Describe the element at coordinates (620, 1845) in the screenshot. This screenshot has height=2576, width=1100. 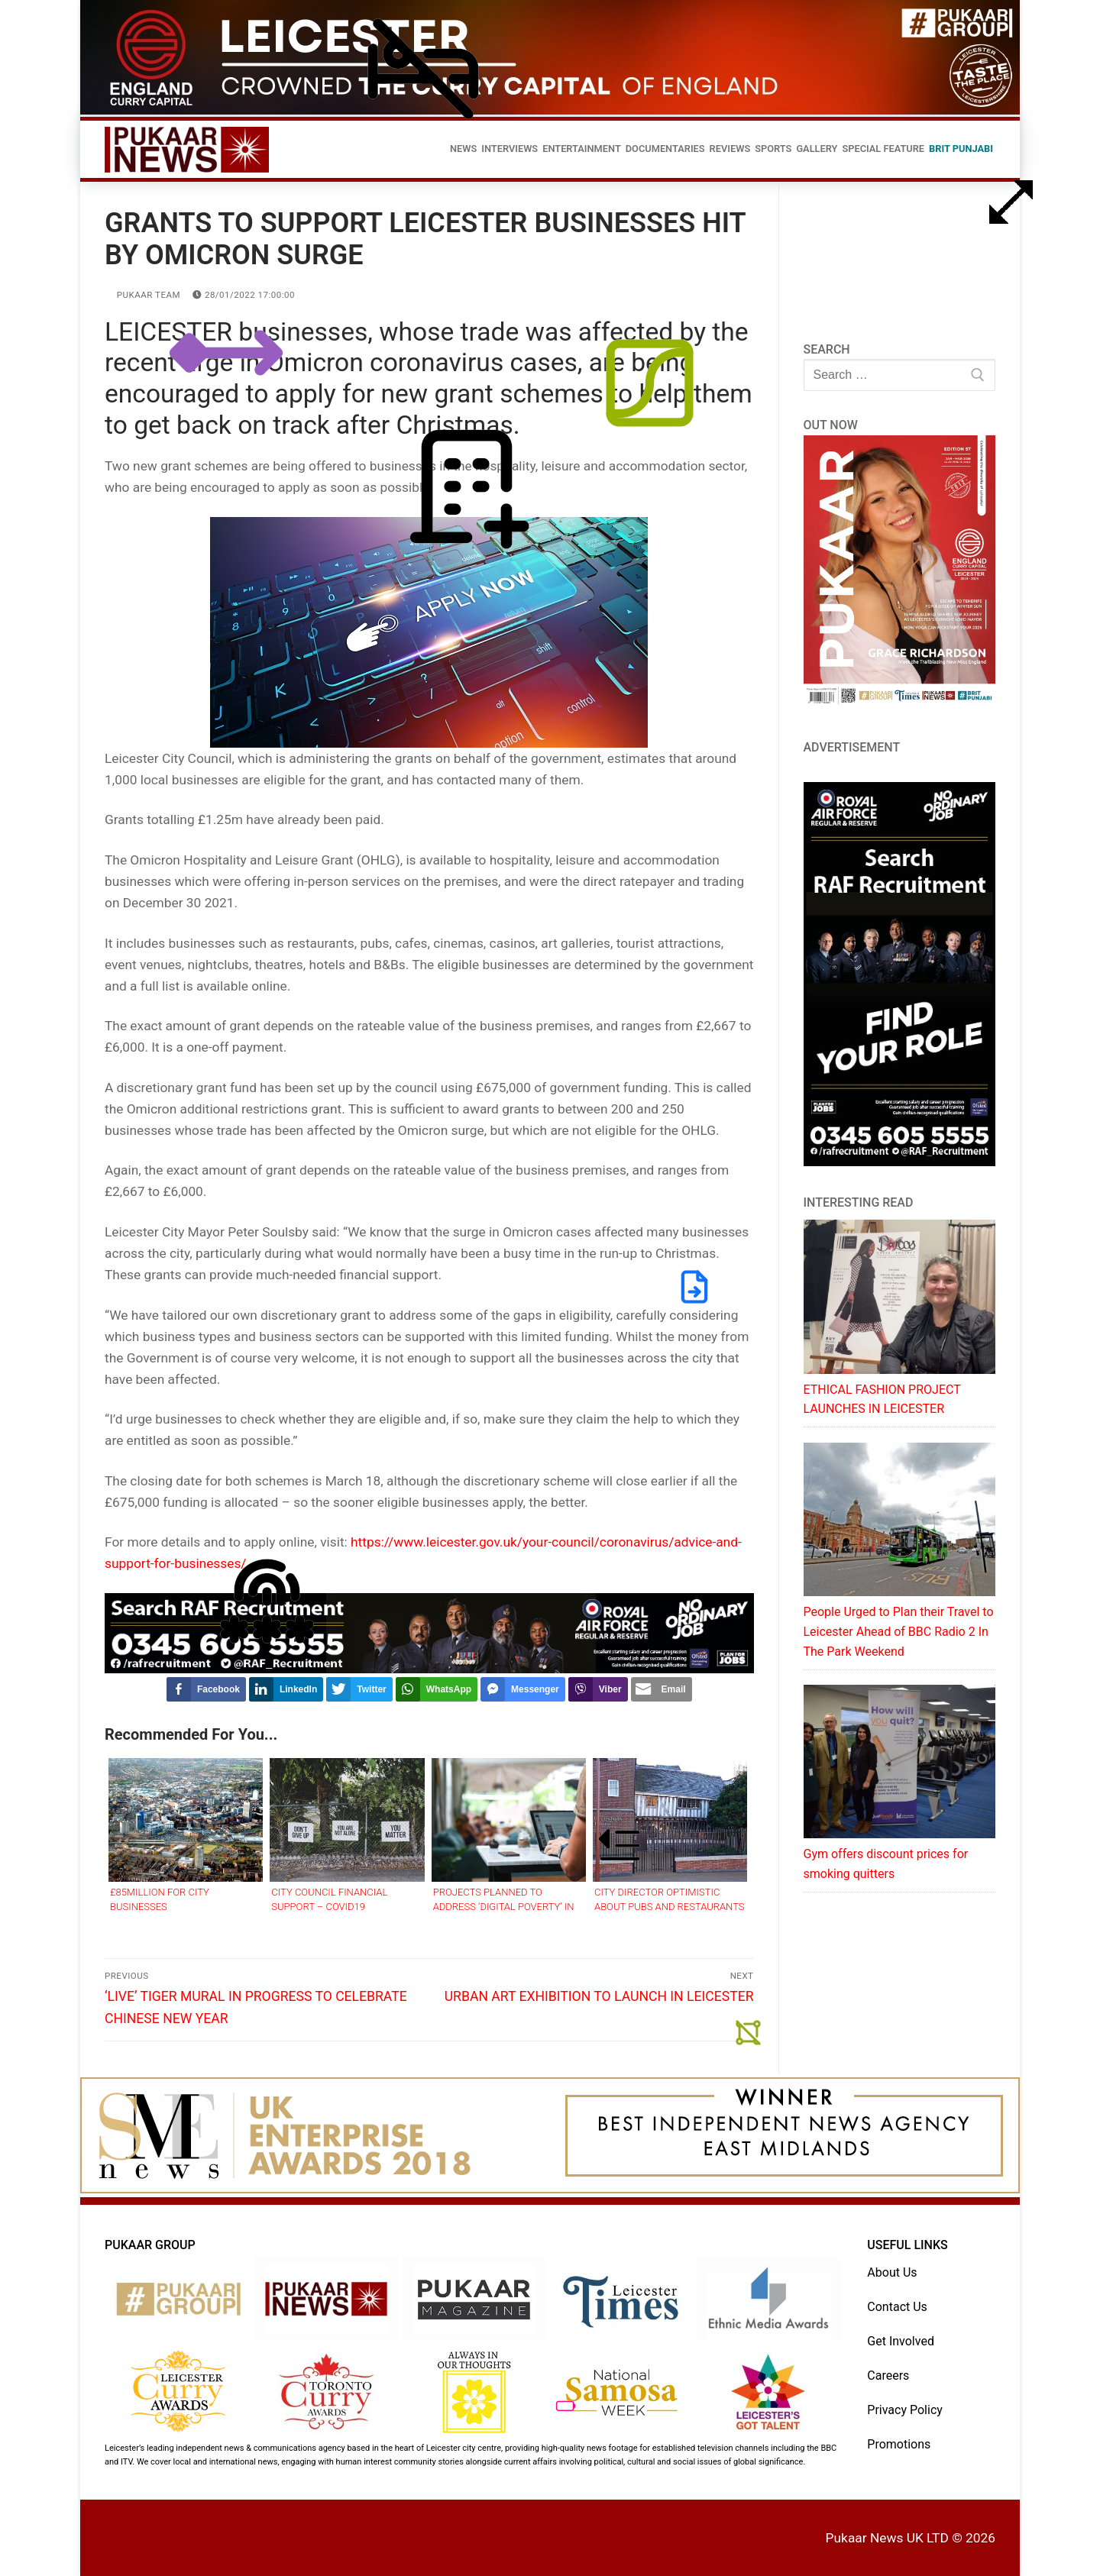
I see `decrease text indentation` at that location.